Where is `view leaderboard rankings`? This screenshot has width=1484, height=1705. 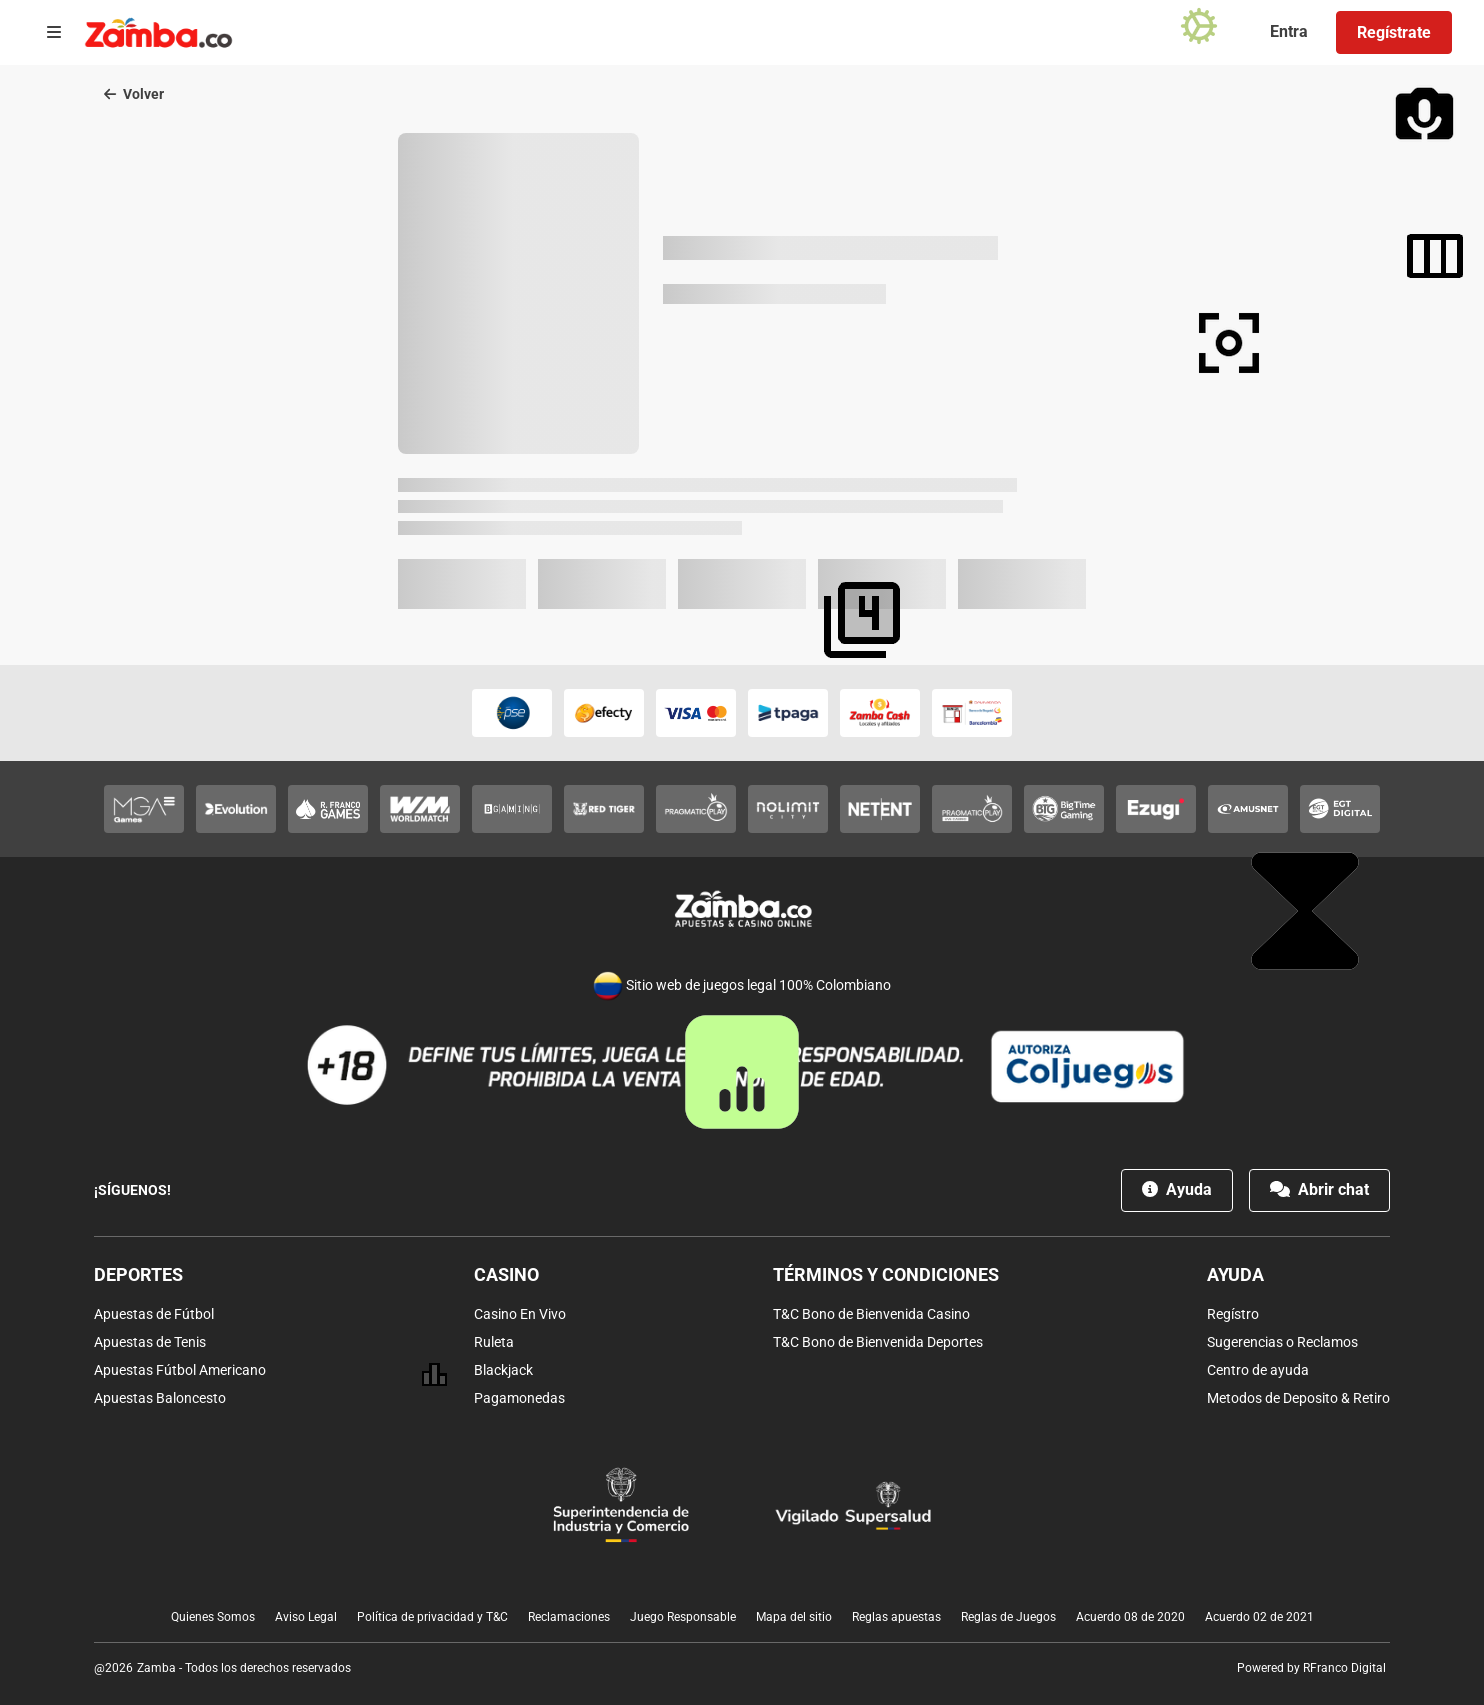
view leaderboard rankings is located at coordinates (434, 1374).